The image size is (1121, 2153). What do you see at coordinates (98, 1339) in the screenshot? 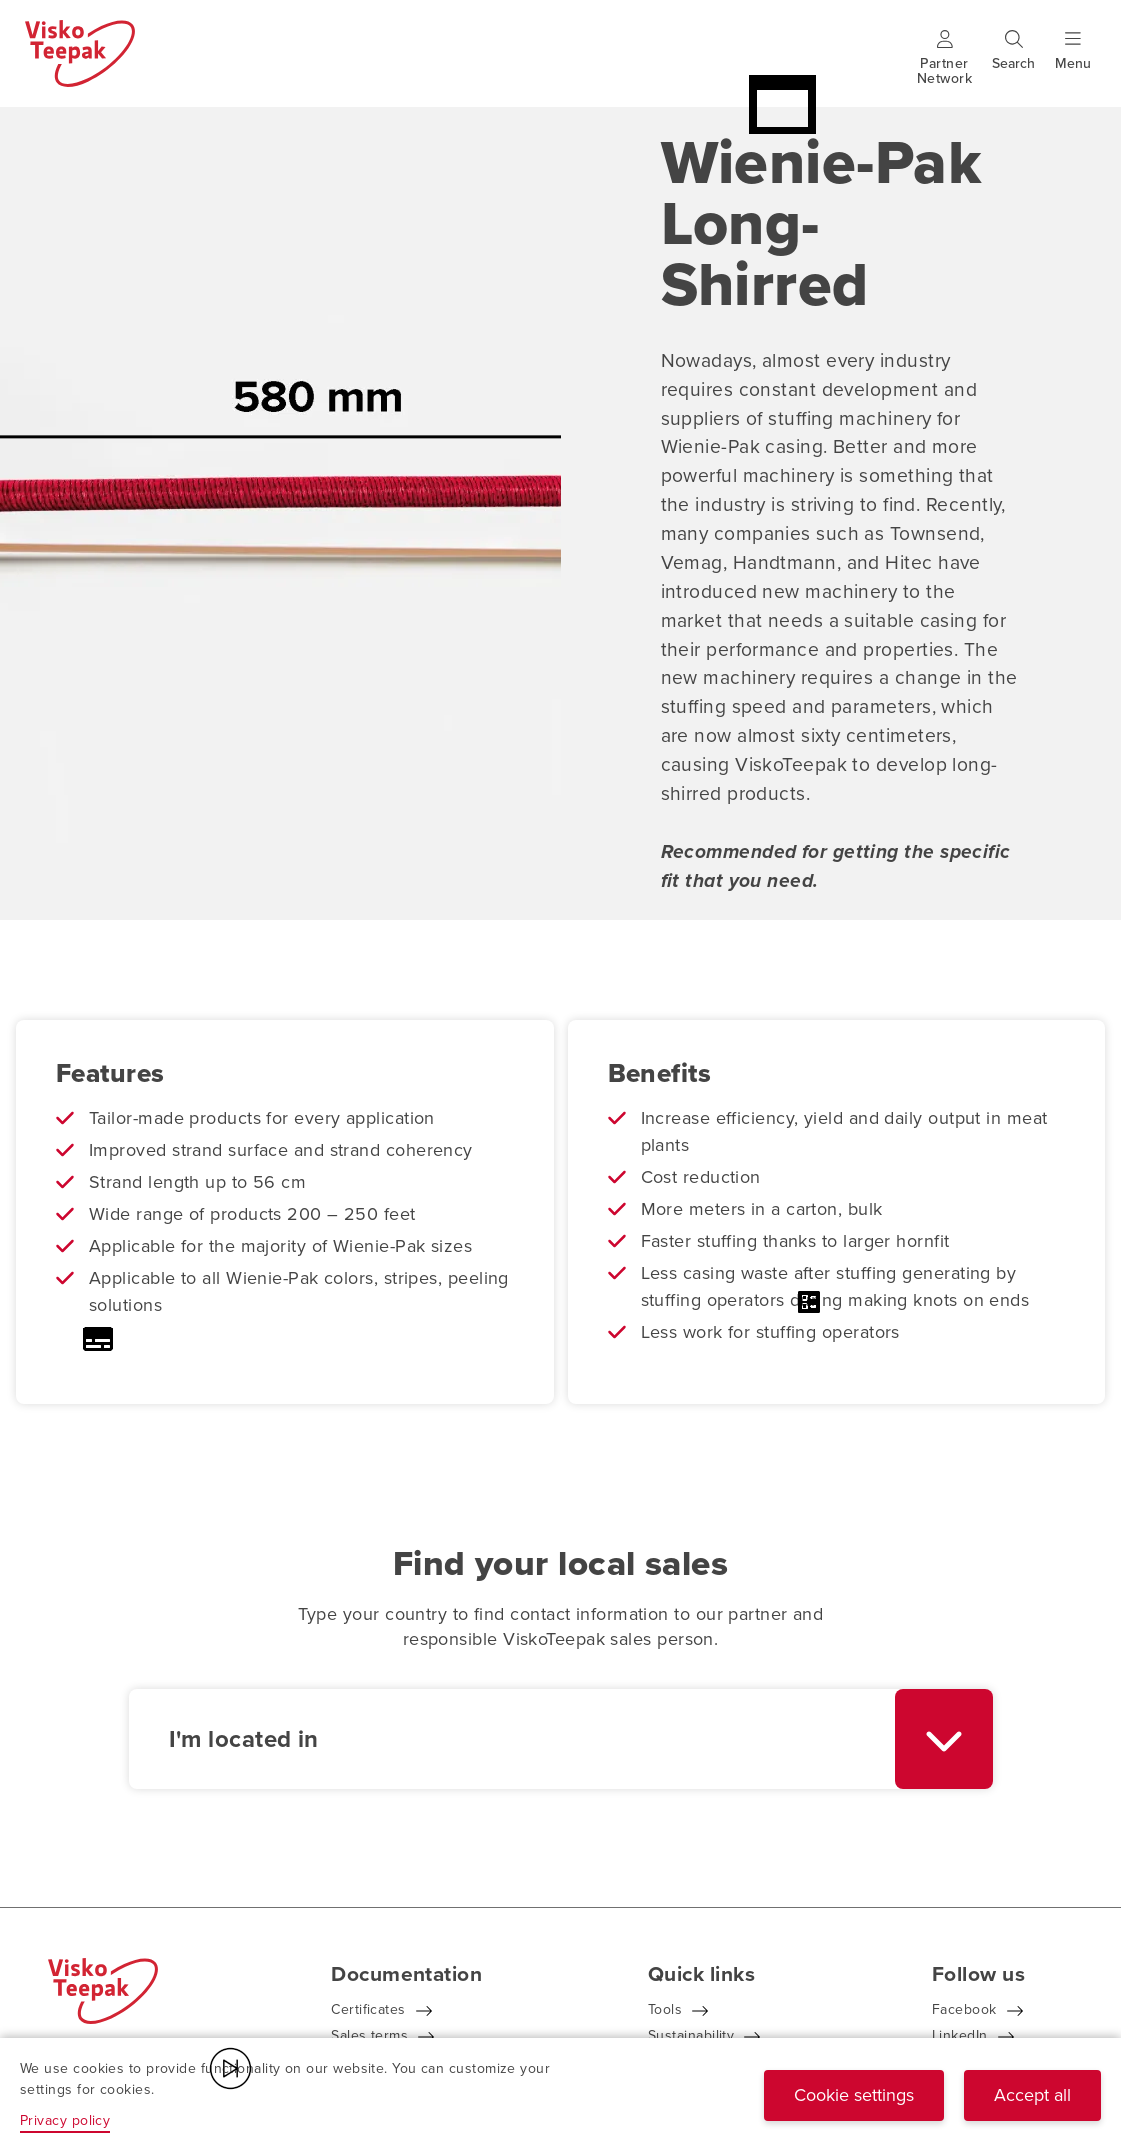
I see `enable subtitles or closed captions` at bounding box center [98, 1339].